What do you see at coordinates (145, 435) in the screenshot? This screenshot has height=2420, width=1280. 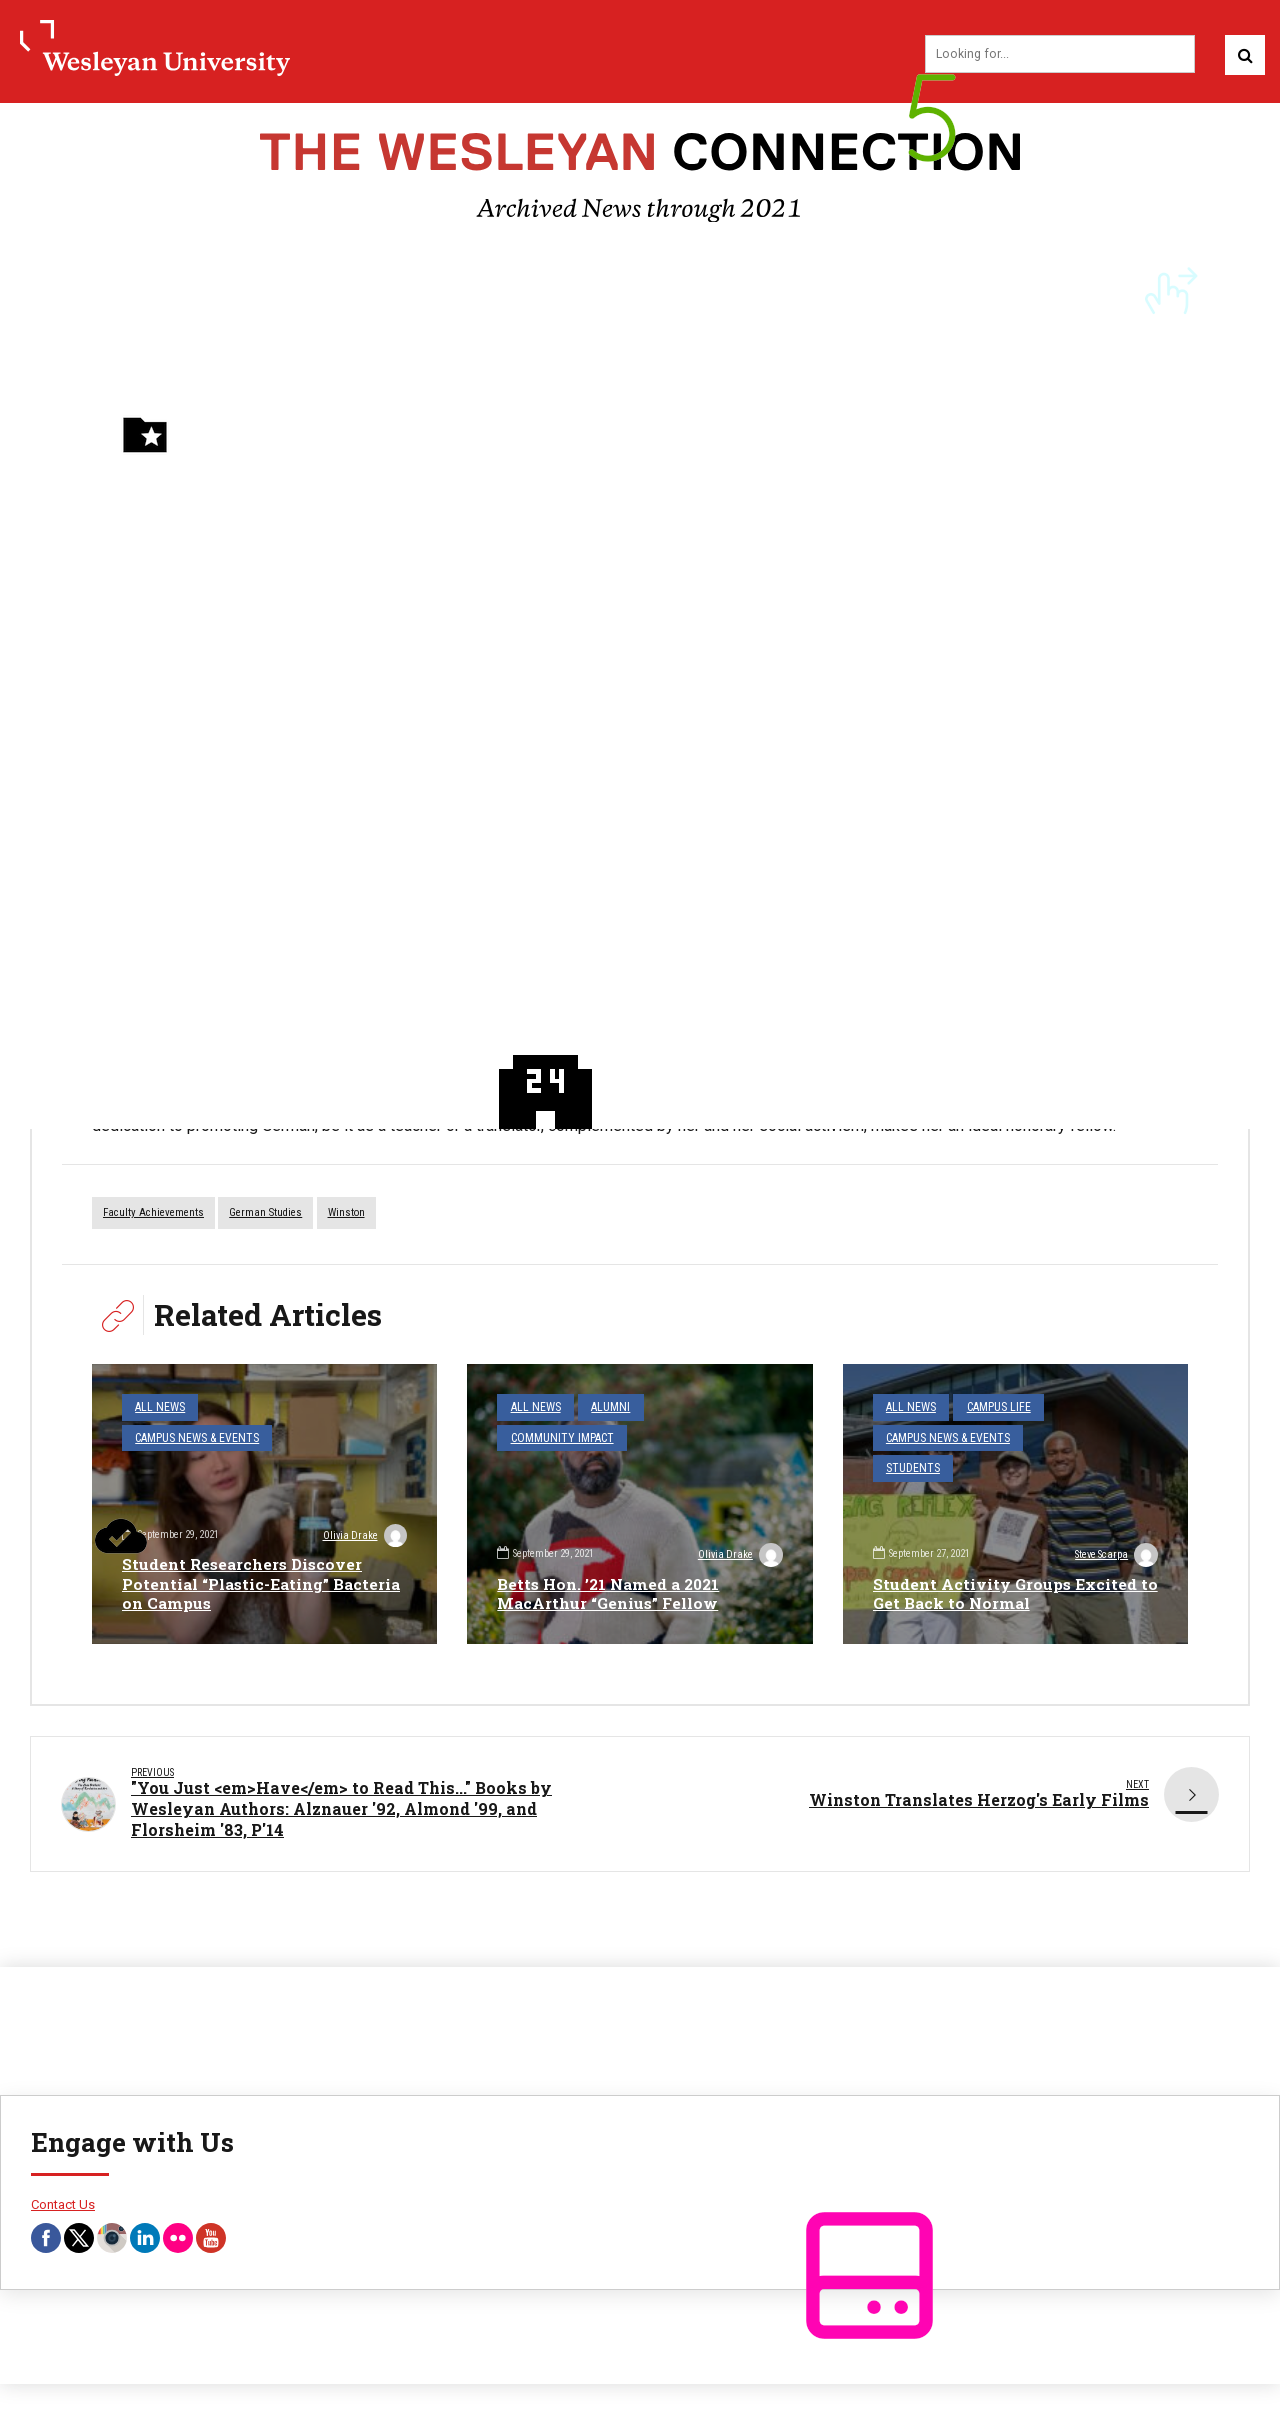 I see `access your starred or favorite files` at bounding box center [145, 435].